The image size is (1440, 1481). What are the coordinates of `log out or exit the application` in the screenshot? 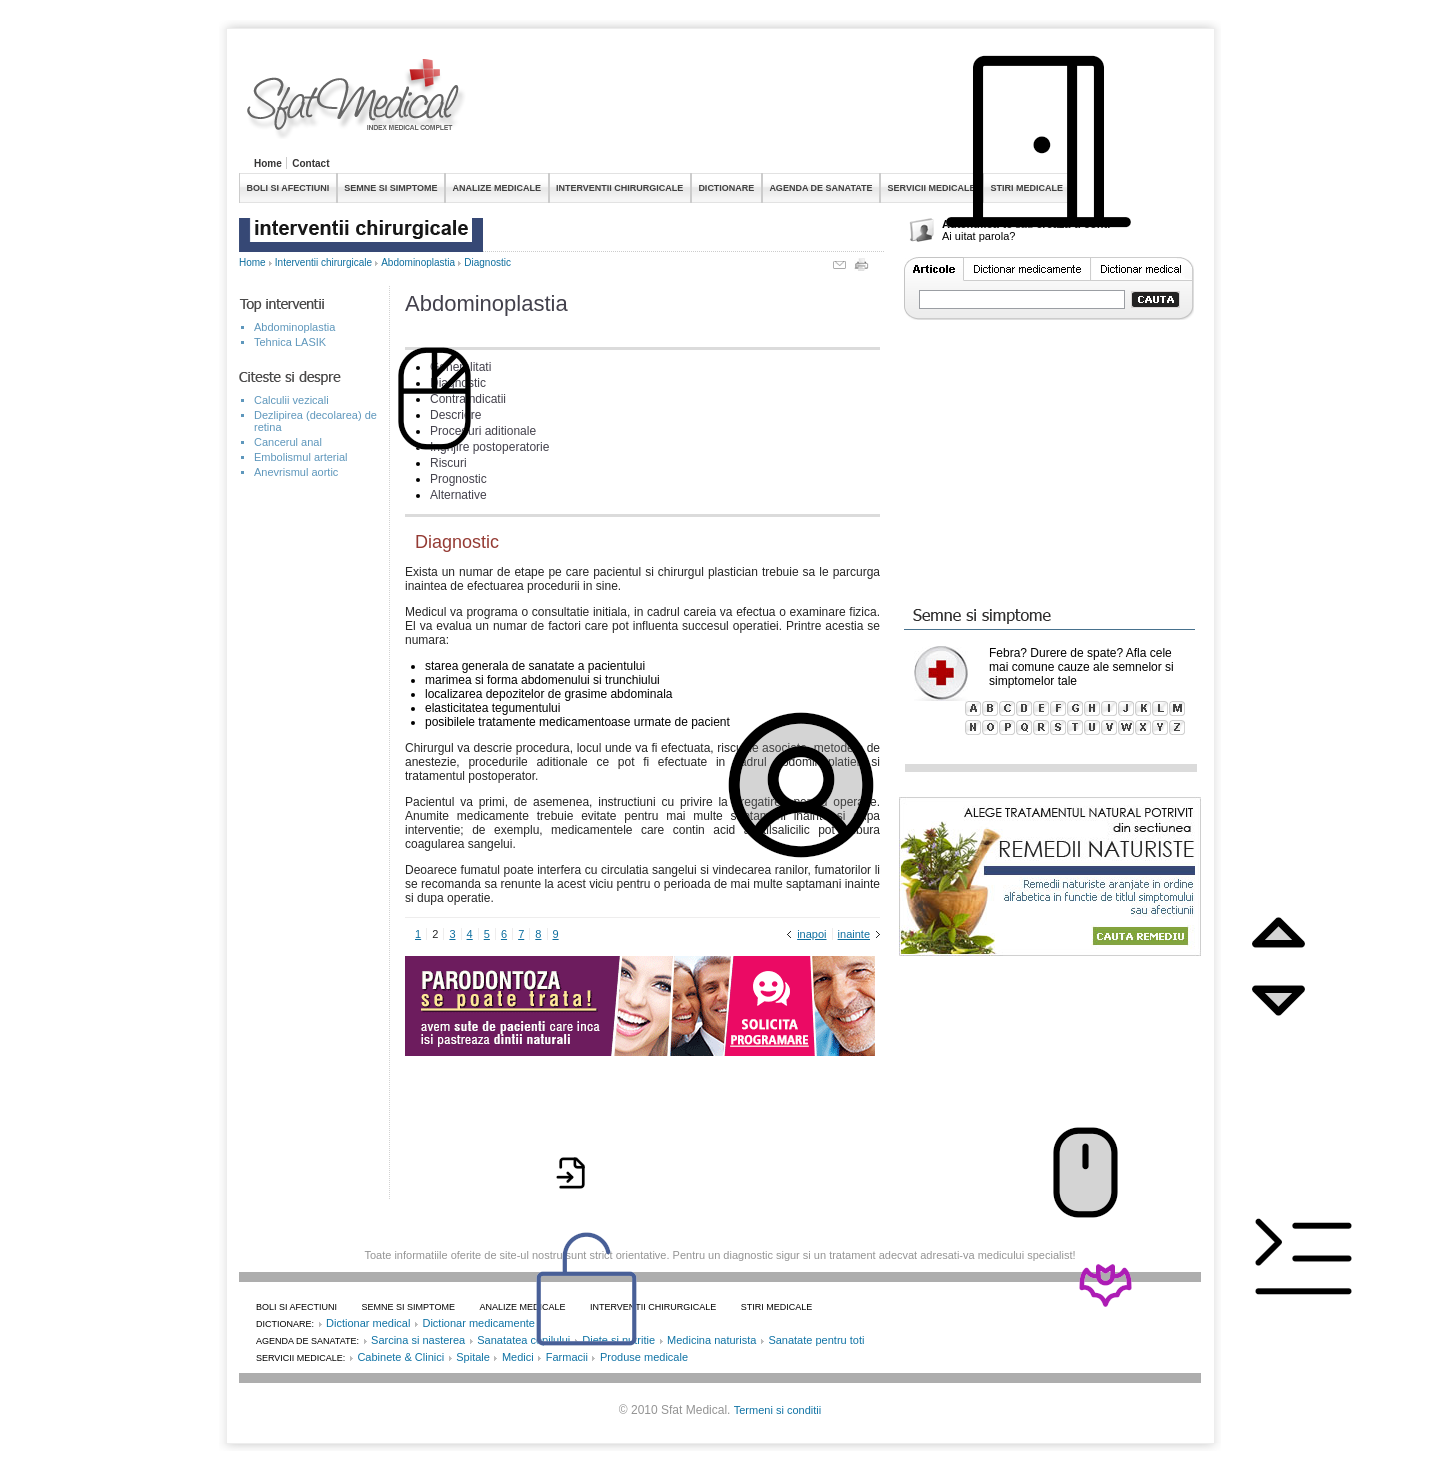 It's located at (1038, 141).